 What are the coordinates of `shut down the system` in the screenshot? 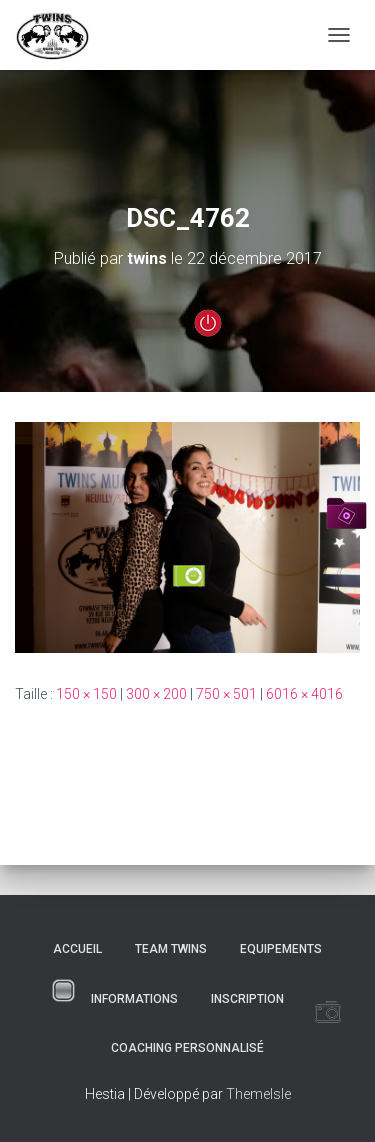 It's located at (208, 323).